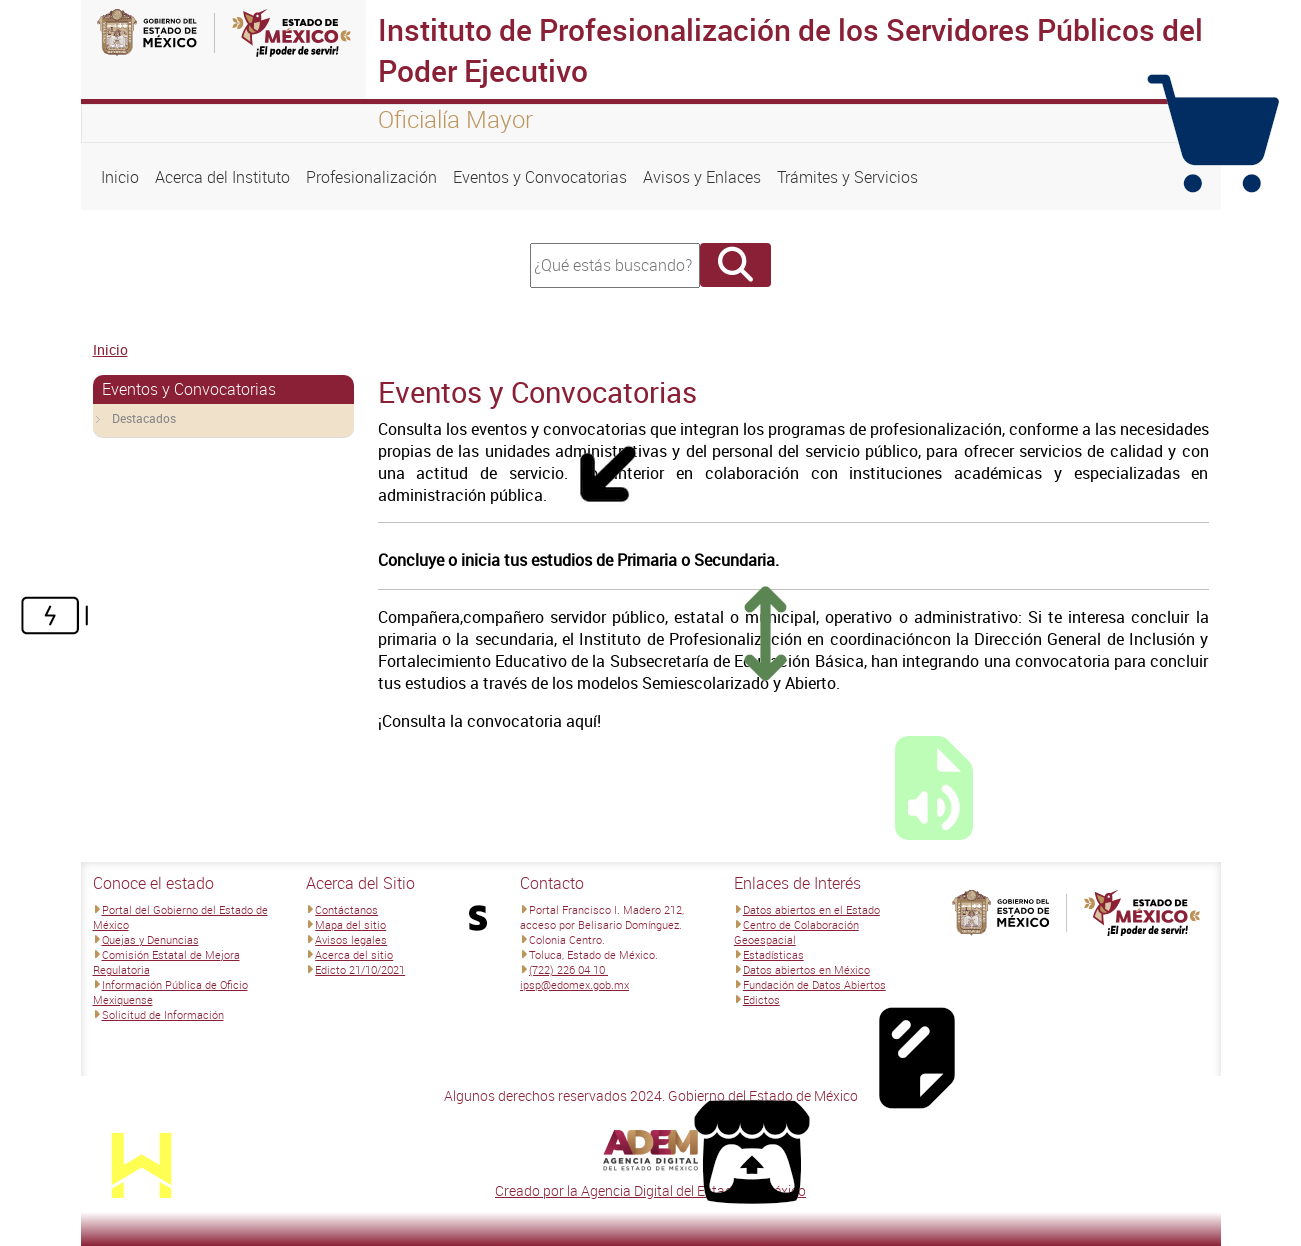 The height and width of the screenshot is (1246, 1301). Describe the element at coordinates (141, 1165) in the screenshot. I see `wsh brand logo` at that location.